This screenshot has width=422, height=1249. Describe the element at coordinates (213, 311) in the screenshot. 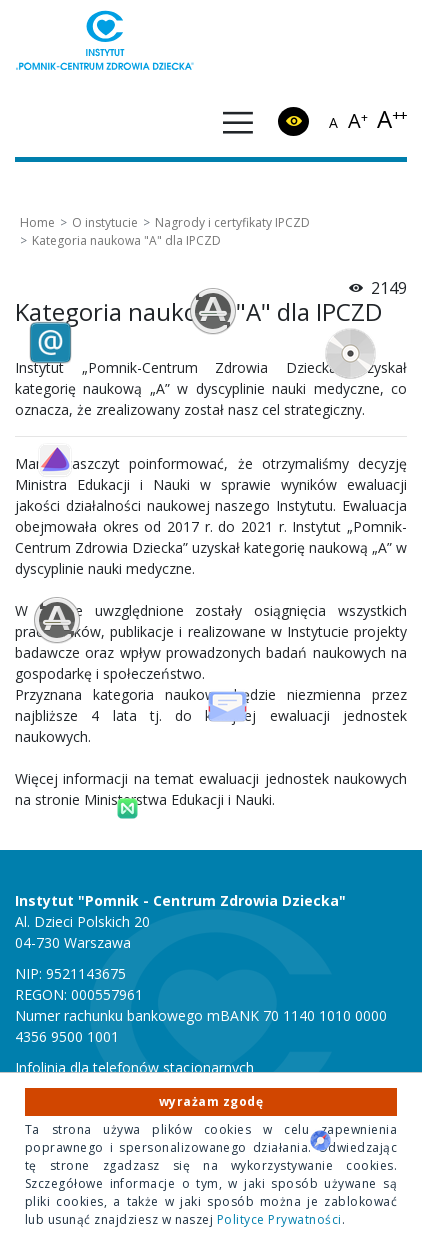

I see `open the software update manager` at that location.